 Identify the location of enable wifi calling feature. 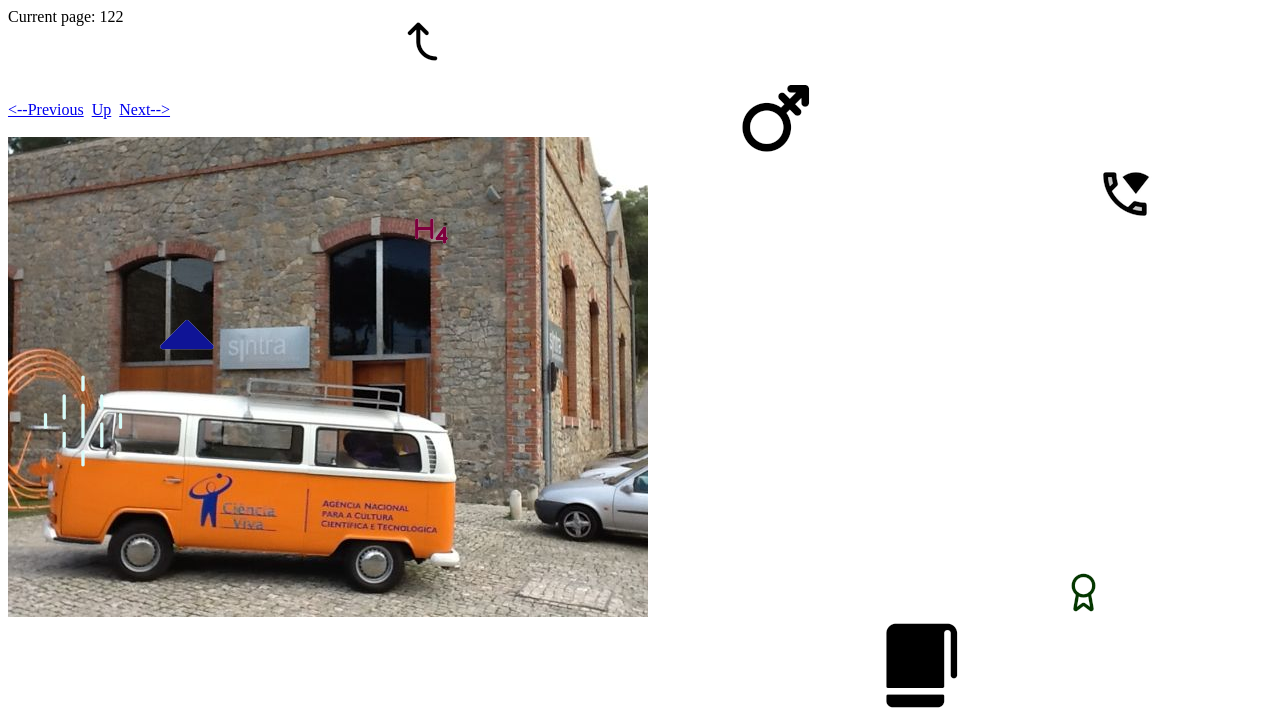
(1125, 194).